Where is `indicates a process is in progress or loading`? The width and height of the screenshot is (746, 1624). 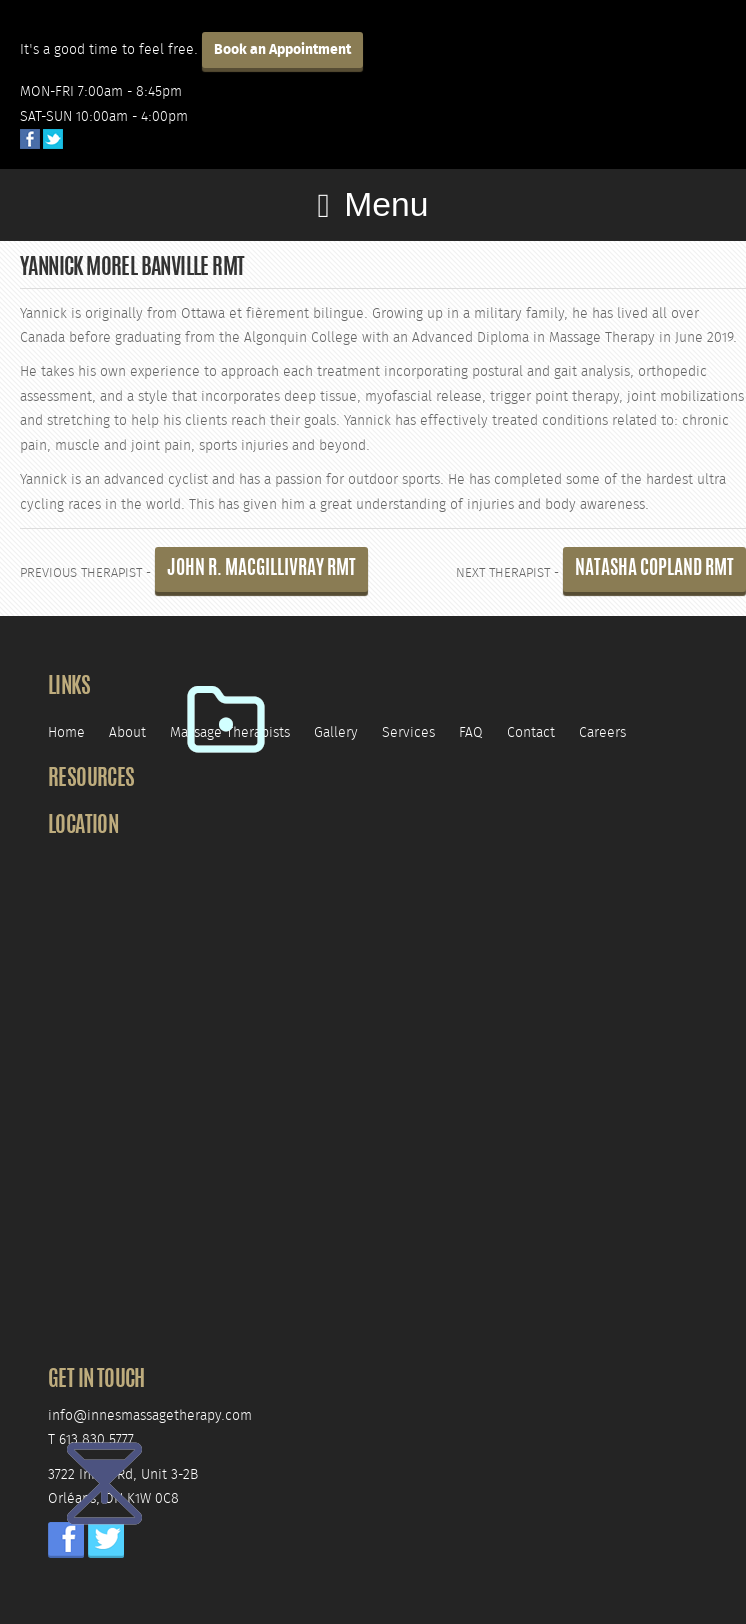
indicates a process is in progress or loading is located at coordinates (104, 1483).